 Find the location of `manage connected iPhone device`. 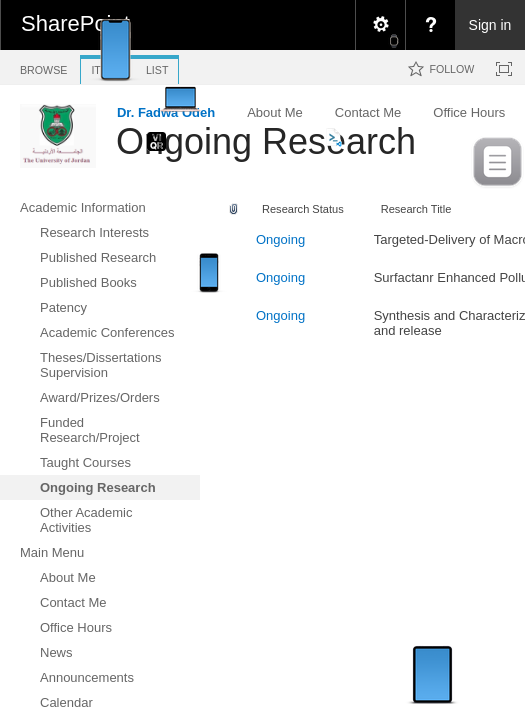

manage connected iPhone device is located at coordinates (209, 273).